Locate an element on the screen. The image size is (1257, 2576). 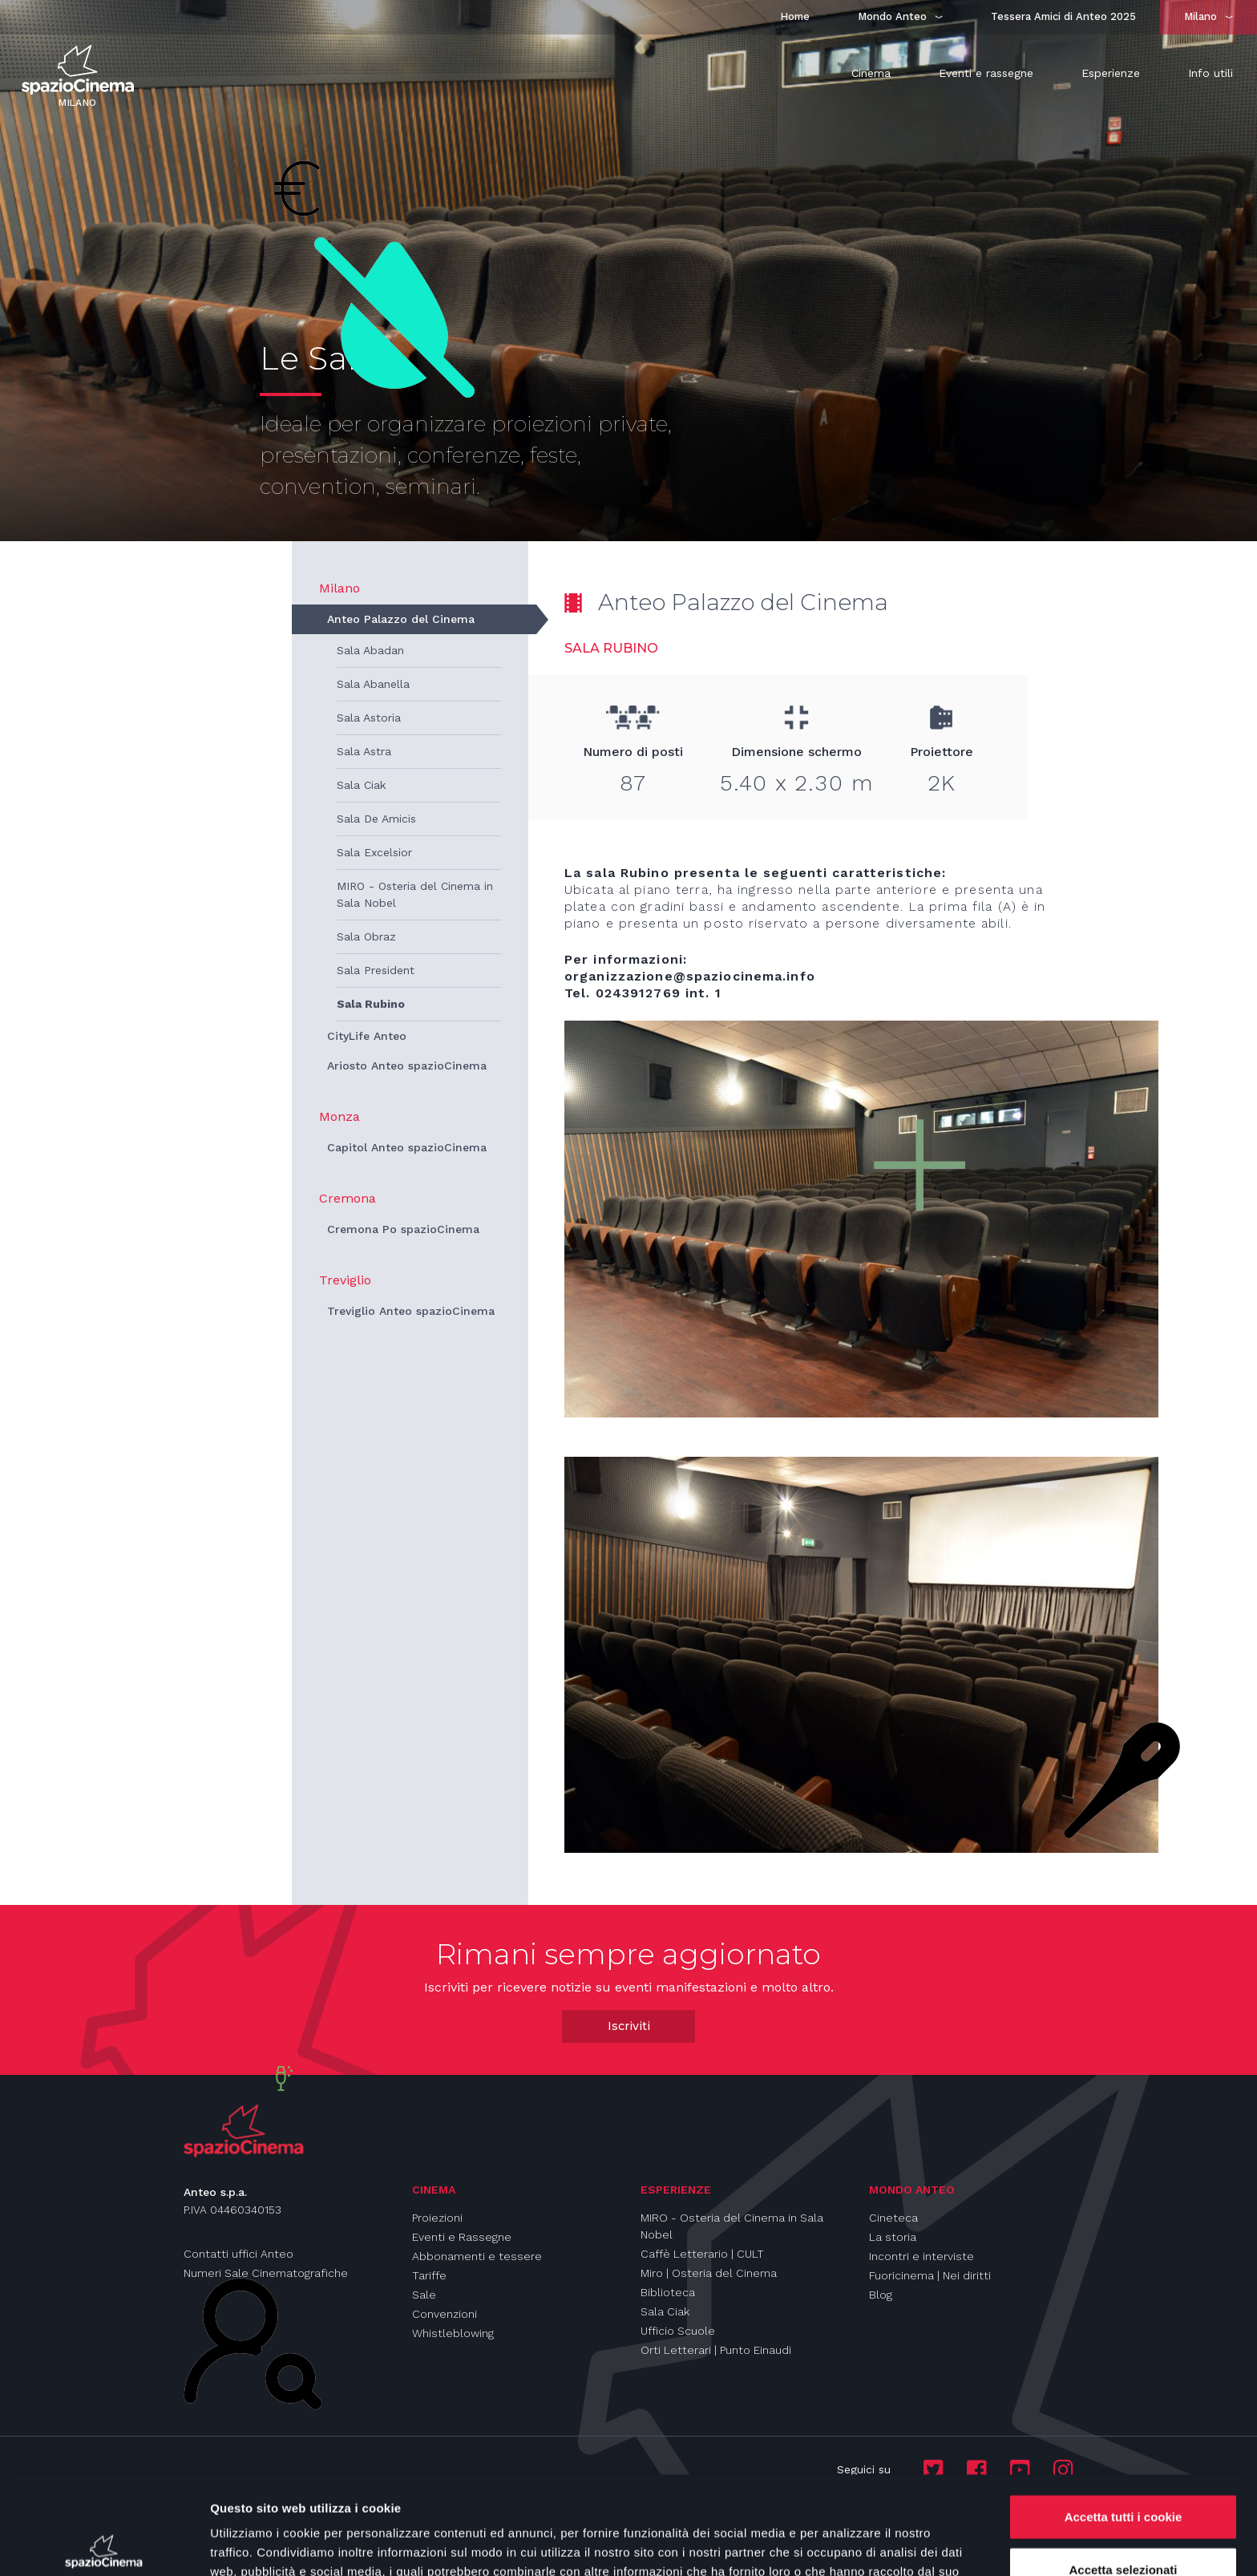
access sewing or craft tools is located at coordinates (1122, 1780).